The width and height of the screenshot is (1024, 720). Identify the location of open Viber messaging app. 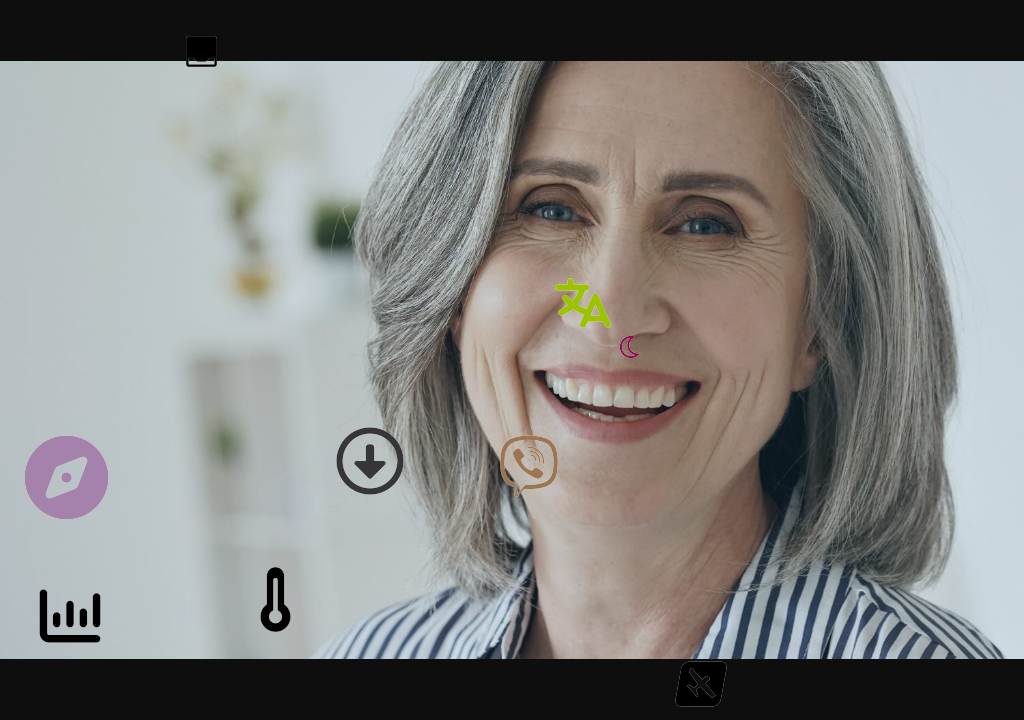
(529, 466).